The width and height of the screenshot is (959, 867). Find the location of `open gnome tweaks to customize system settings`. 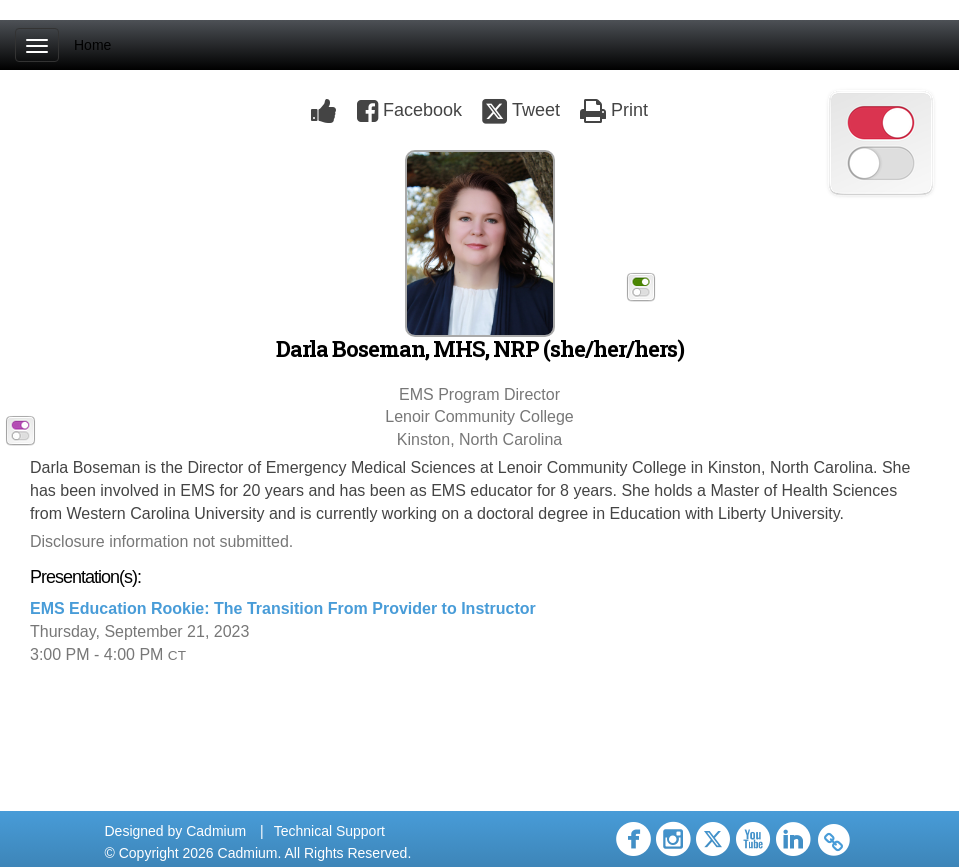

open gnome tweaks to customize system settings is located at coordinates (641, 287).